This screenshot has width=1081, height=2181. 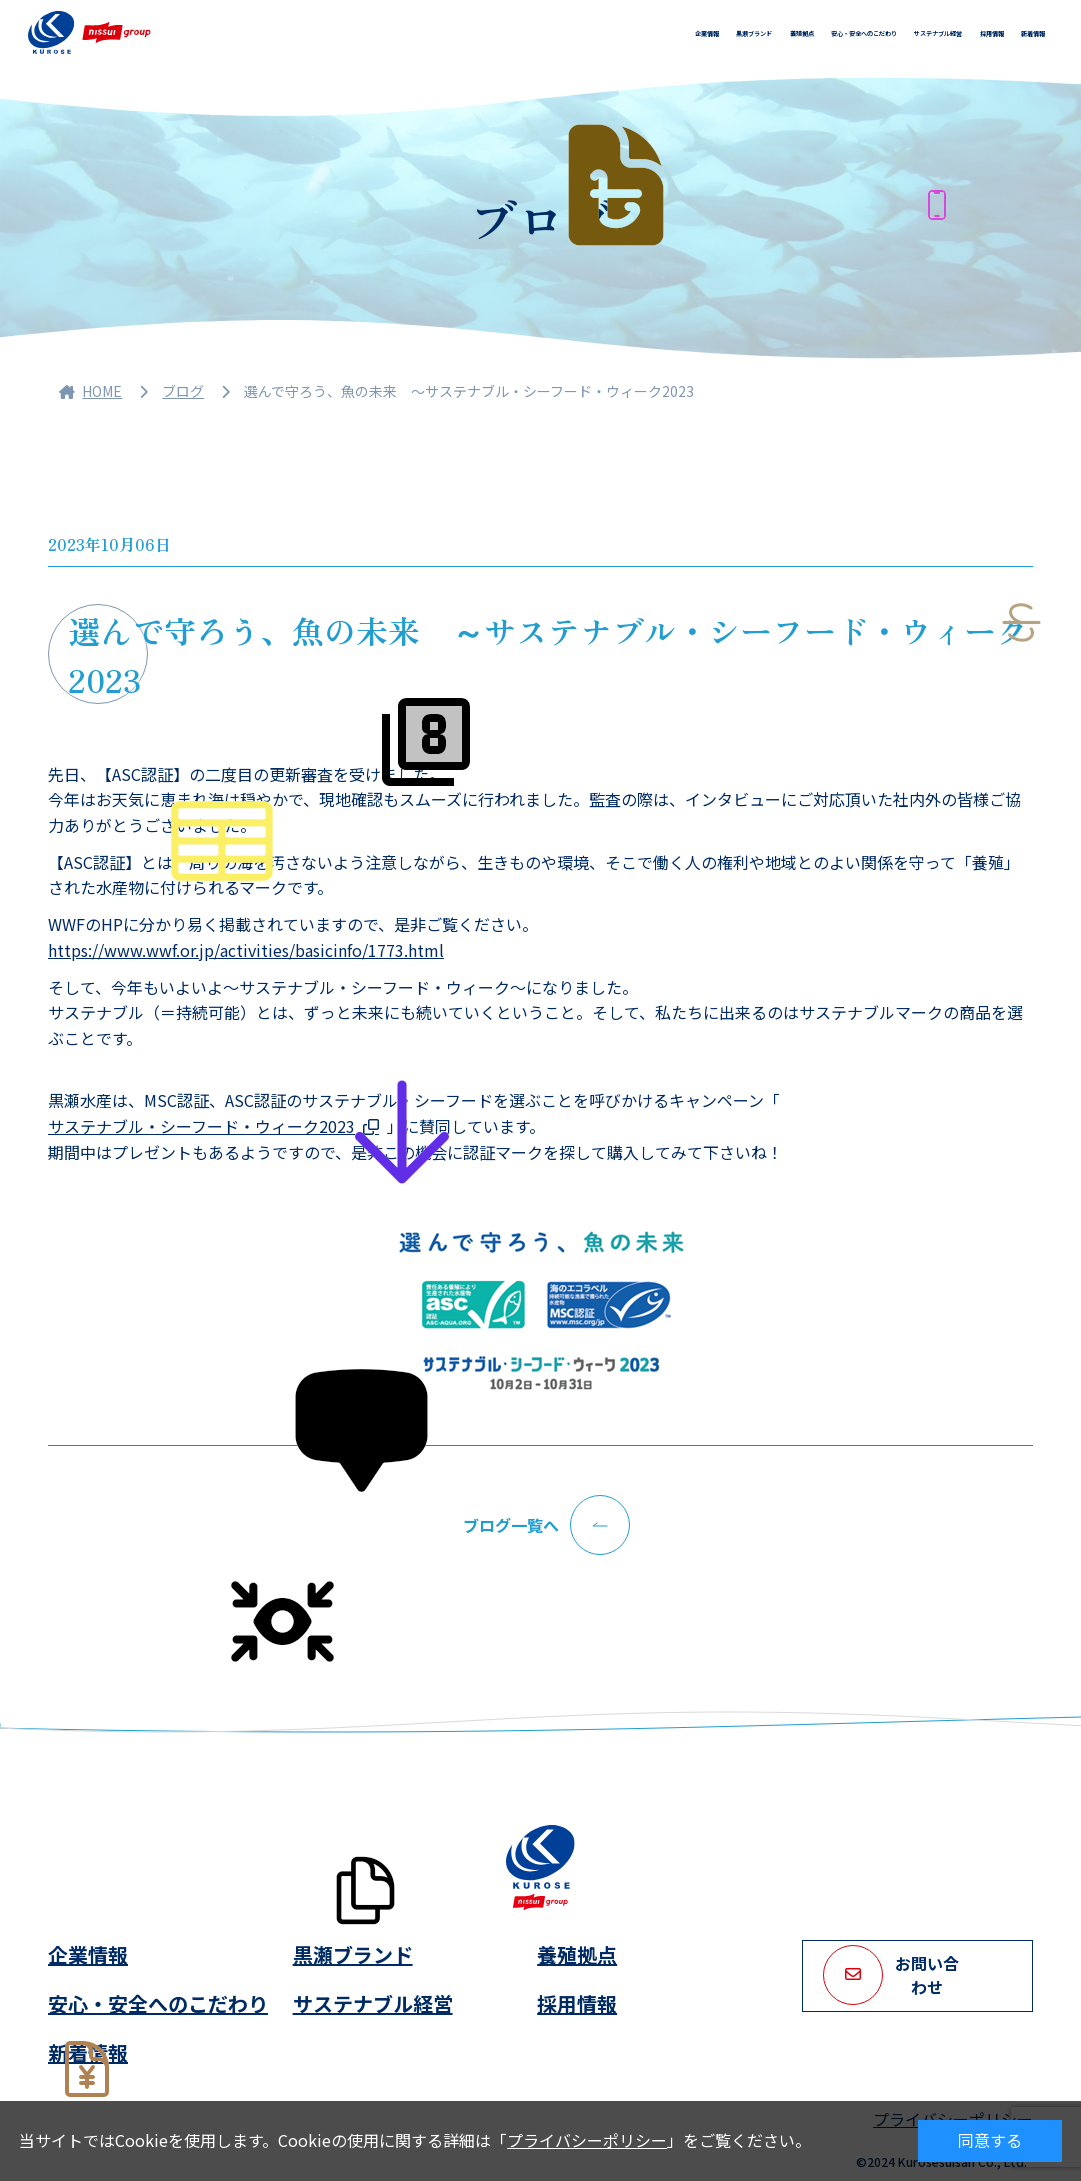 I want to click on view yen currency document, so click(x=87, y=2069).